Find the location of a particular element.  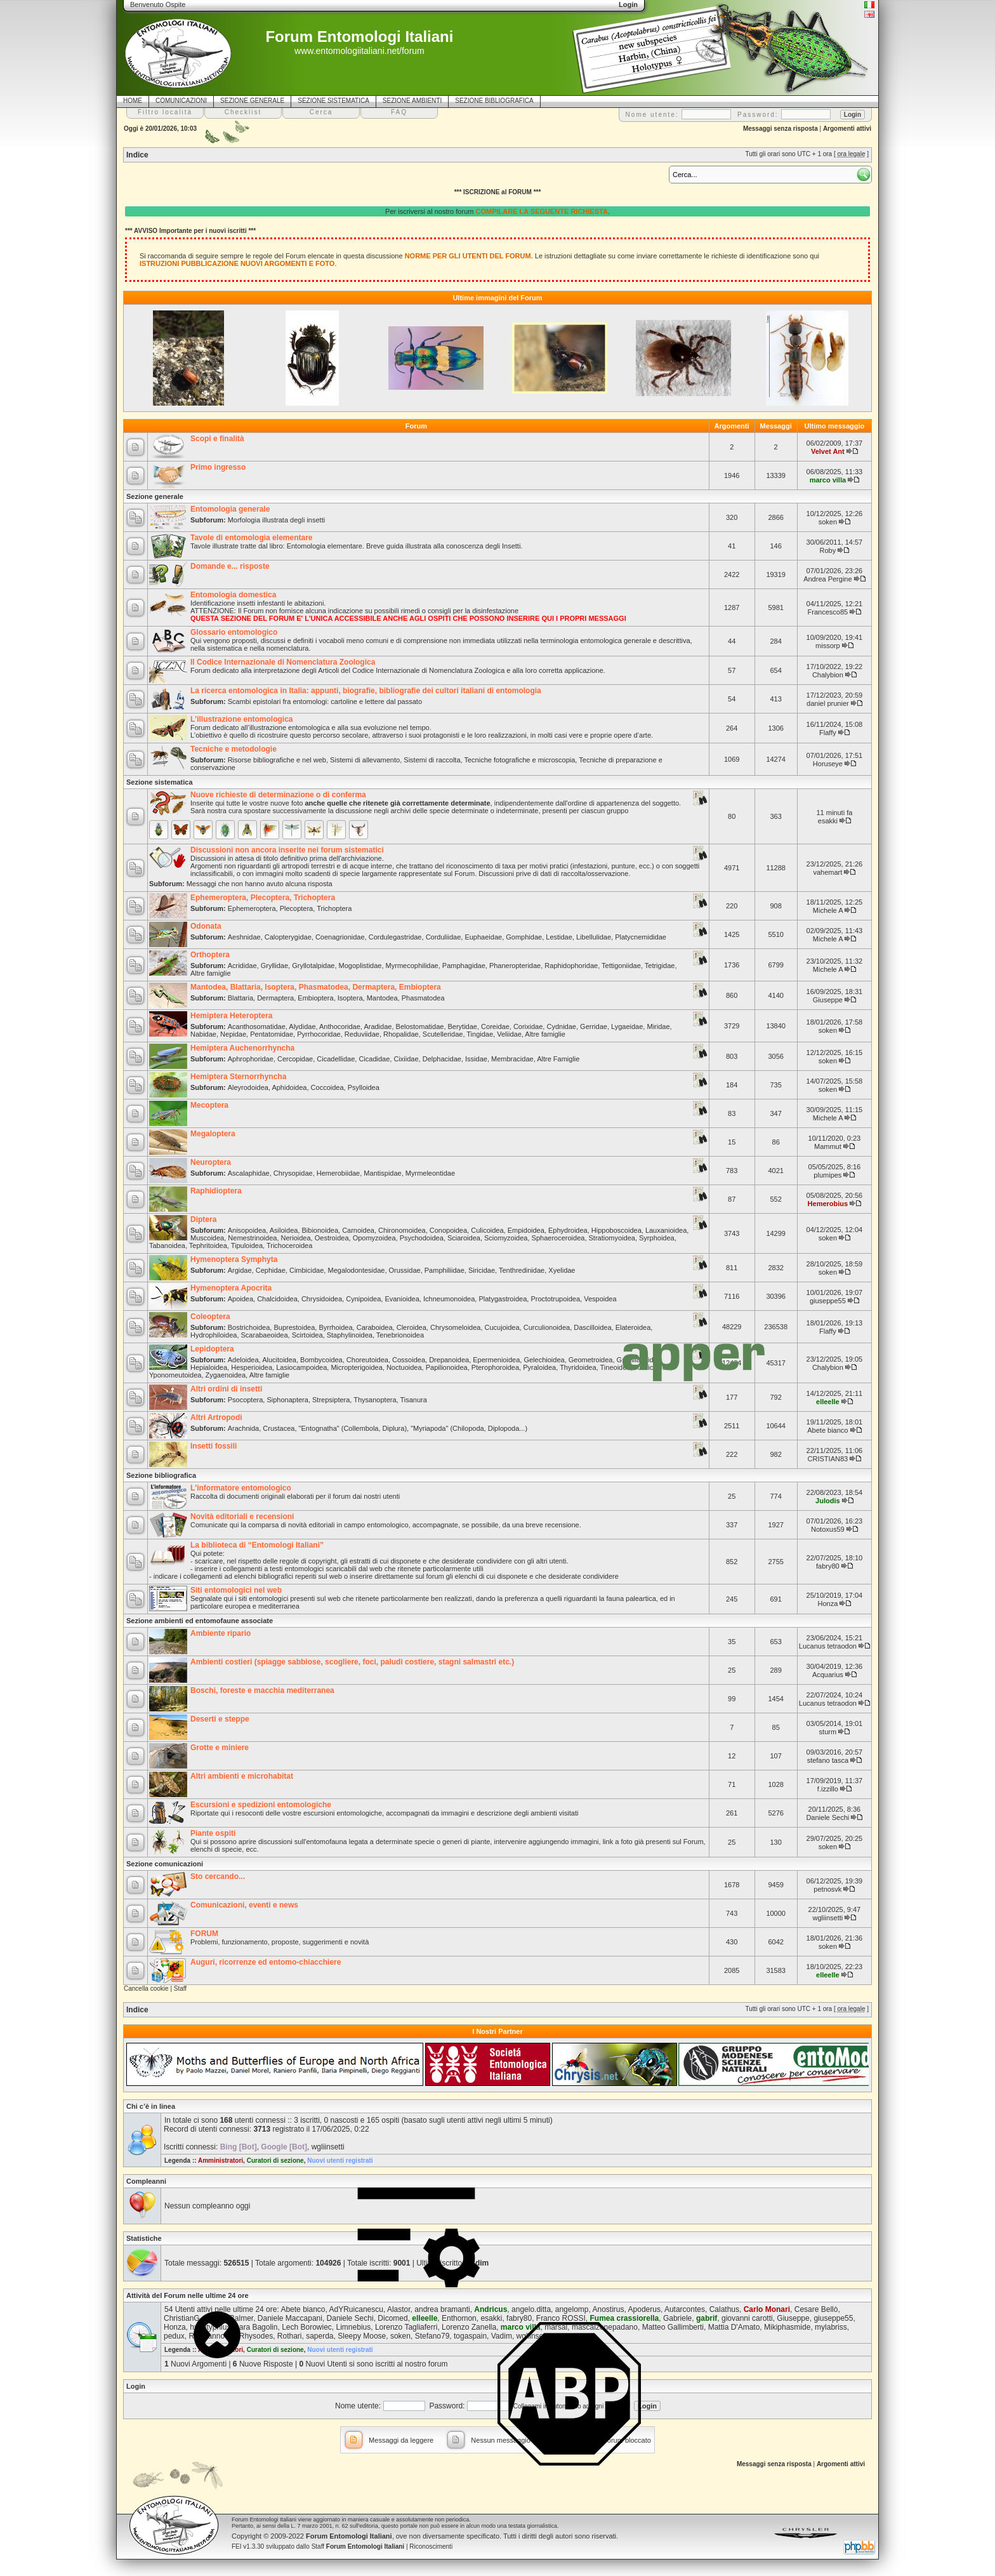

chrysler brand logo is located at coordinates (805, 2533).